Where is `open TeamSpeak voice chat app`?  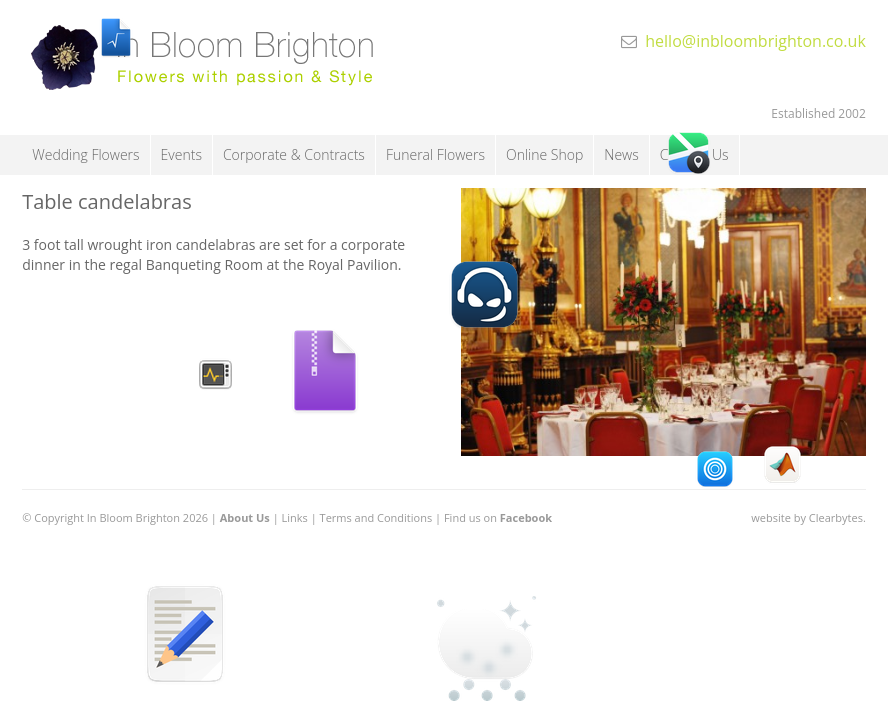
open TeamSpeak voice chat app is located at coordinates (484, 294).